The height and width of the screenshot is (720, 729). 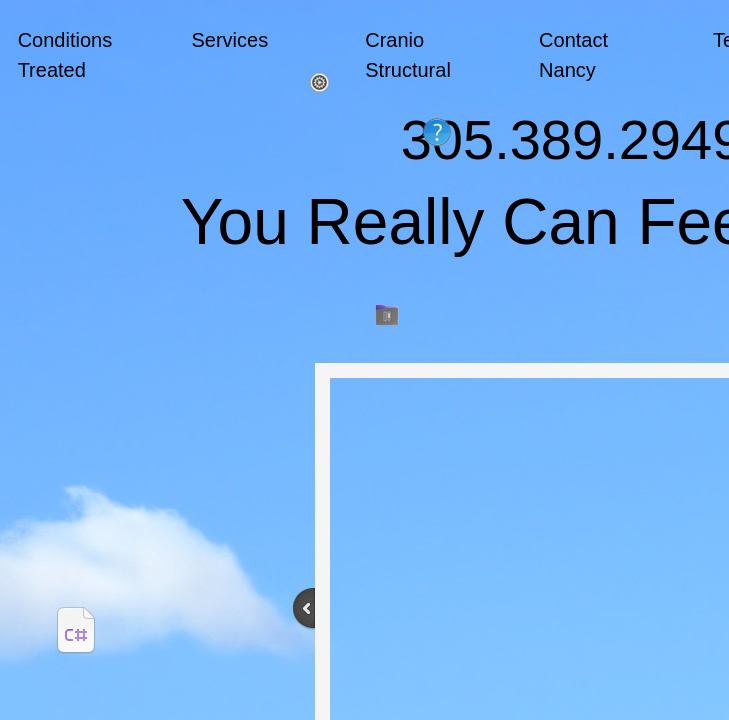 I want to click on open help documentation, so click(x=437, y=132).